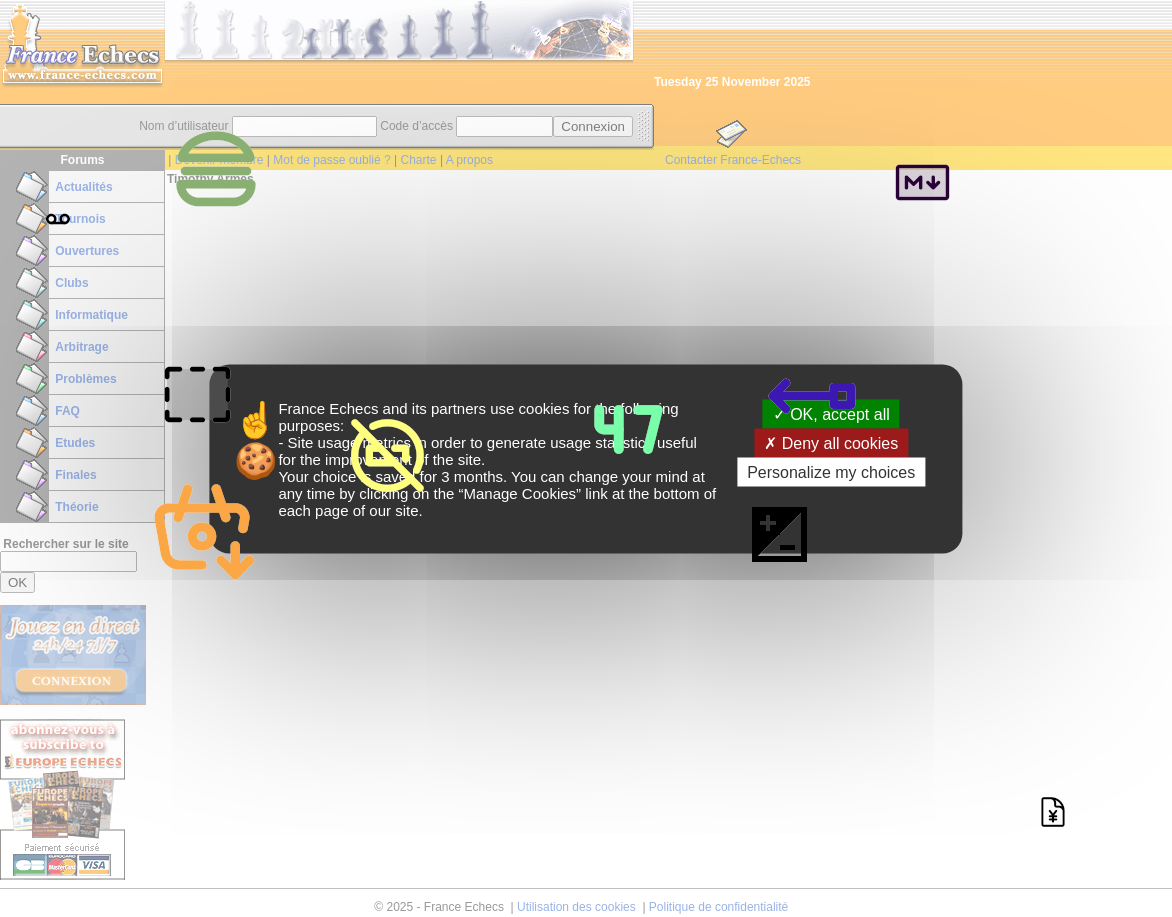 The width and height of the screenshot is (1172, 917). Describe the element at coordinates (202, 527) in the screenshot. I see `download items from your shopping basket` at that location.